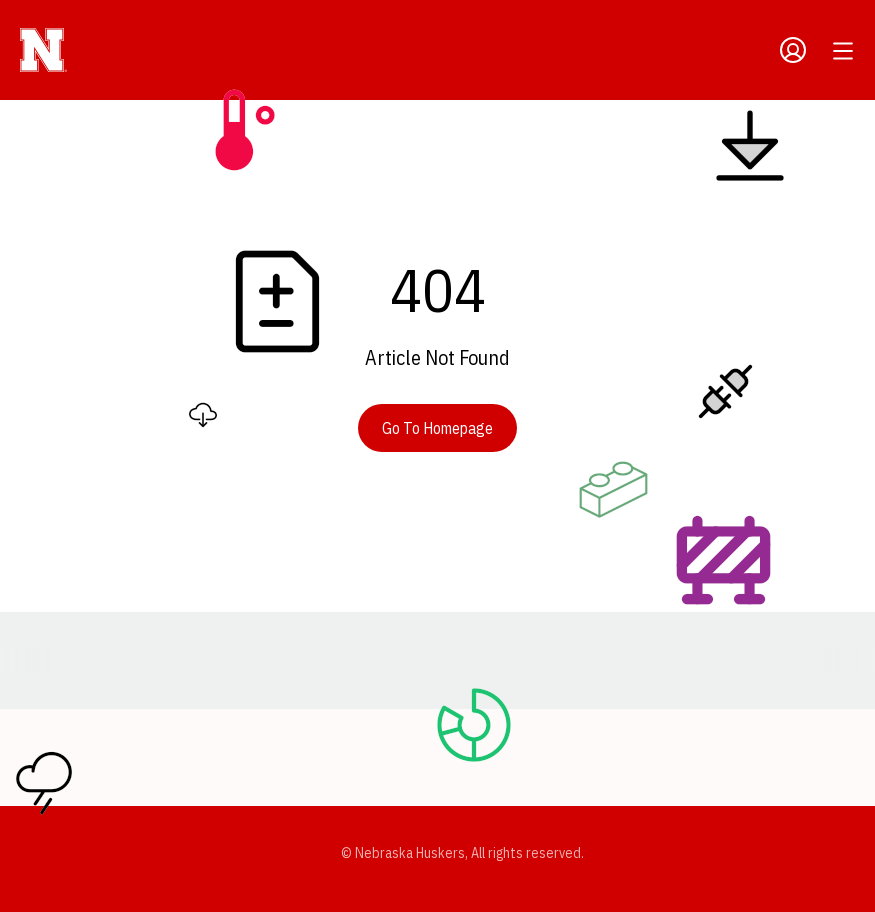  I want to click on indicates rainy weather conditions, so click(44, 782).